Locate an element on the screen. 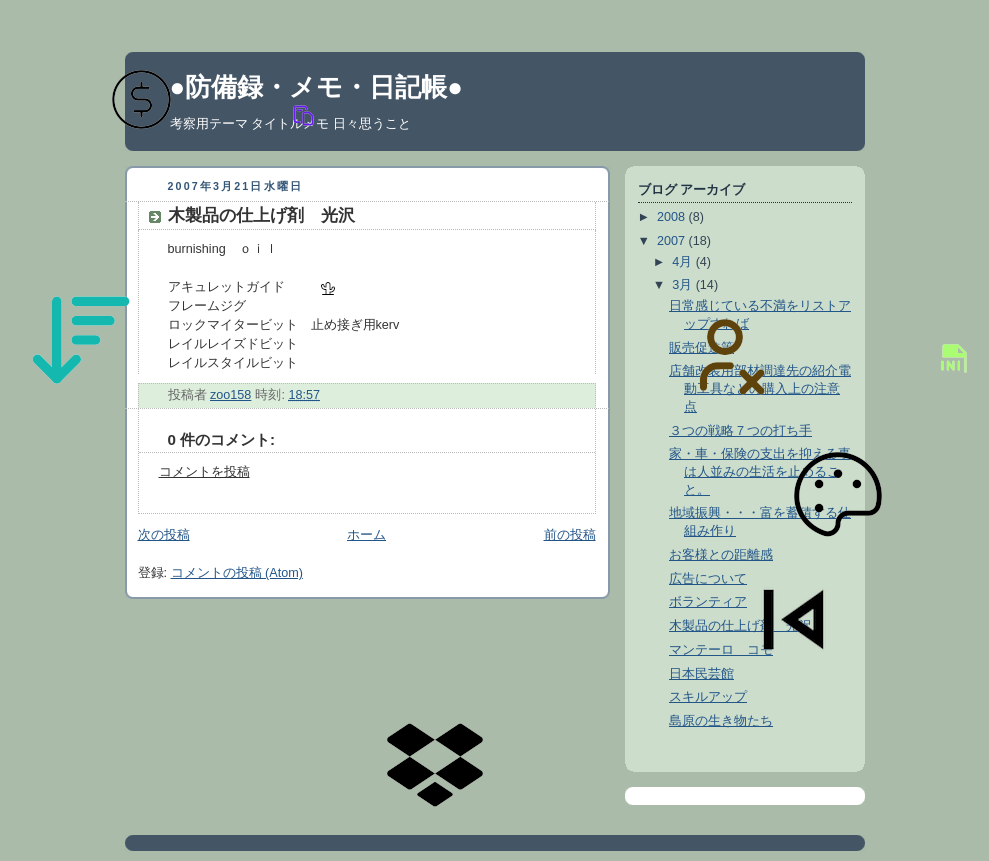  access color or theme settings is located at coordinates (838, 496).